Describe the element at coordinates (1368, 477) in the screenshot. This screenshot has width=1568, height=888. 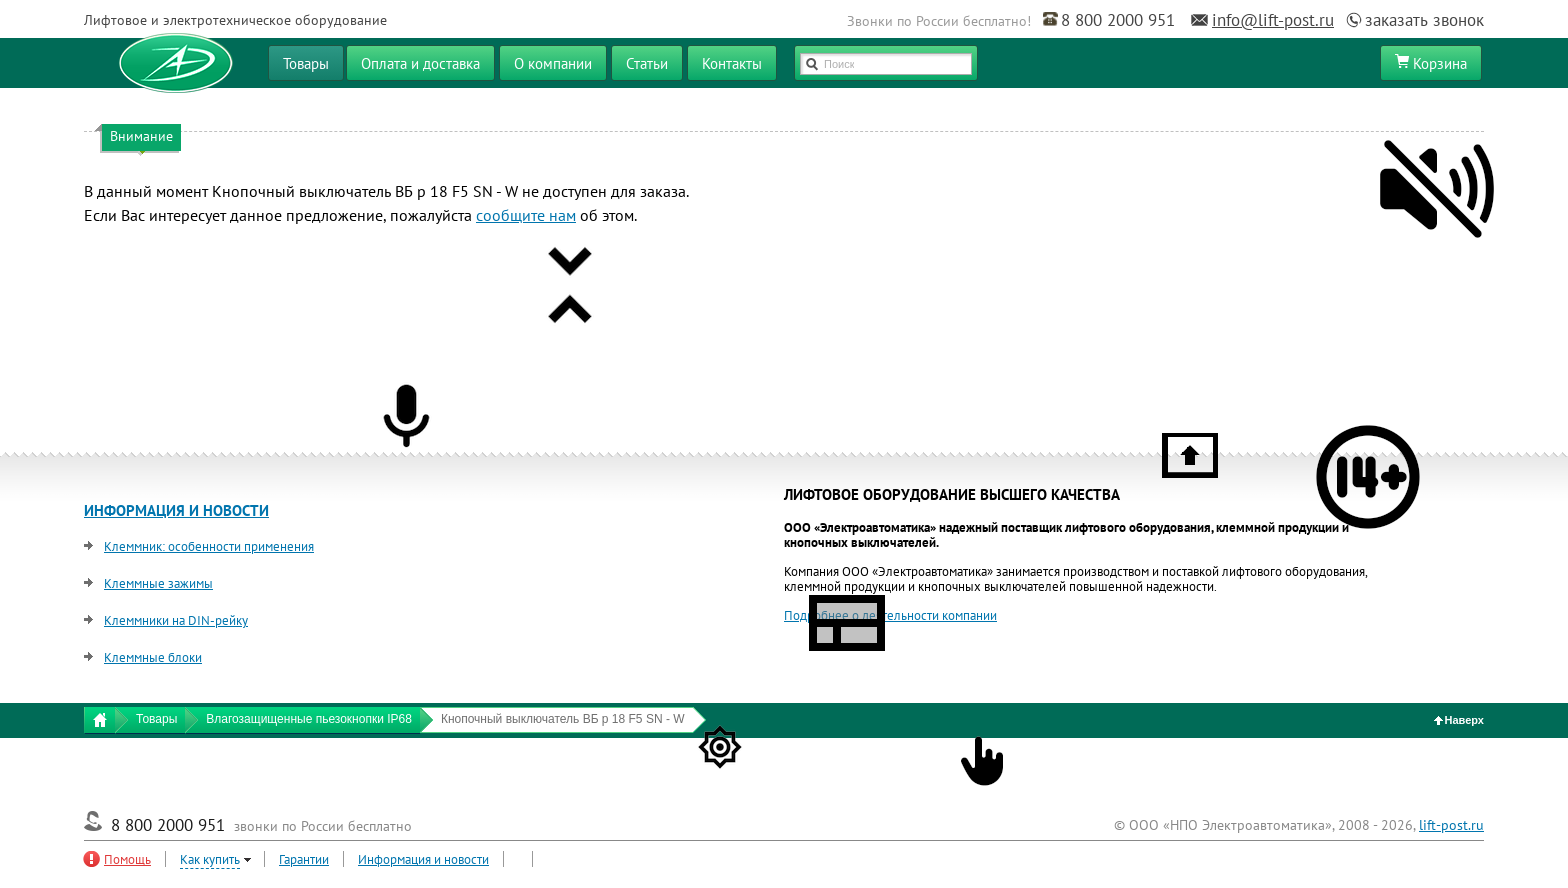
I see `indicates content rated for ages 14 and older` at that location.